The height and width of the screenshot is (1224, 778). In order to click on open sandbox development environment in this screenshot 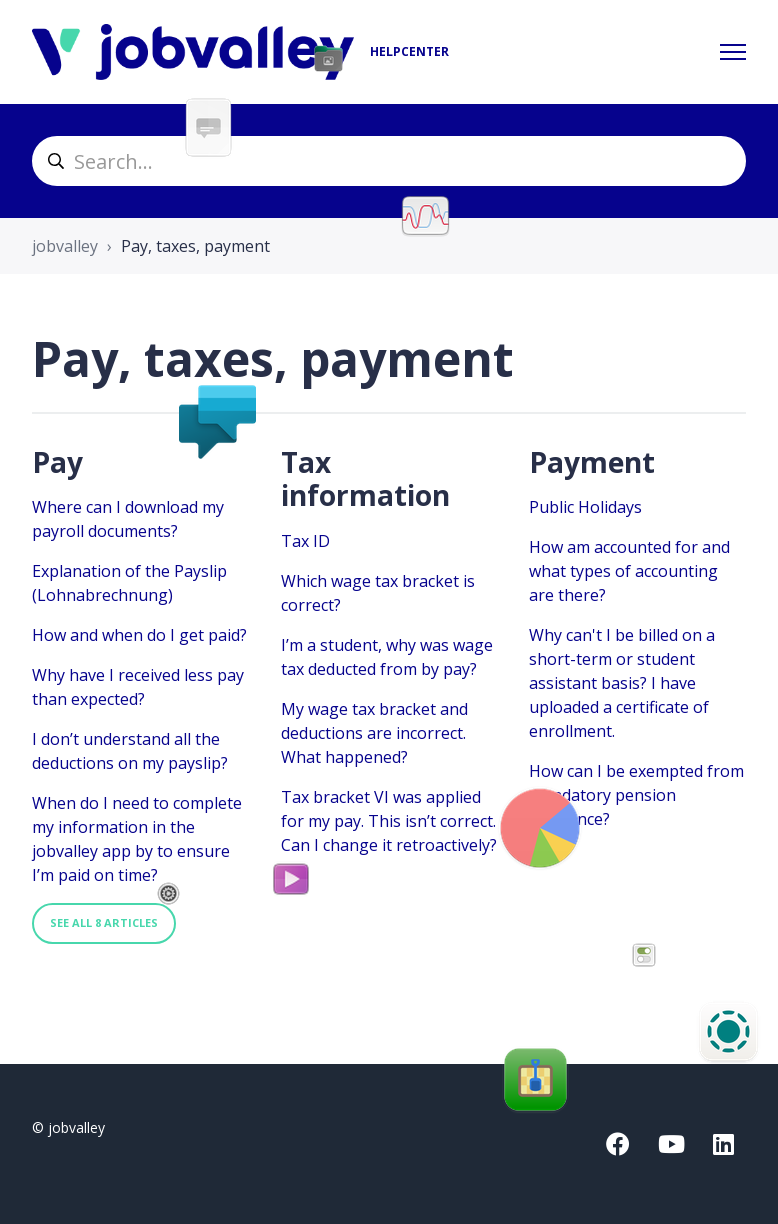, I will do `click(535, 1079)`.